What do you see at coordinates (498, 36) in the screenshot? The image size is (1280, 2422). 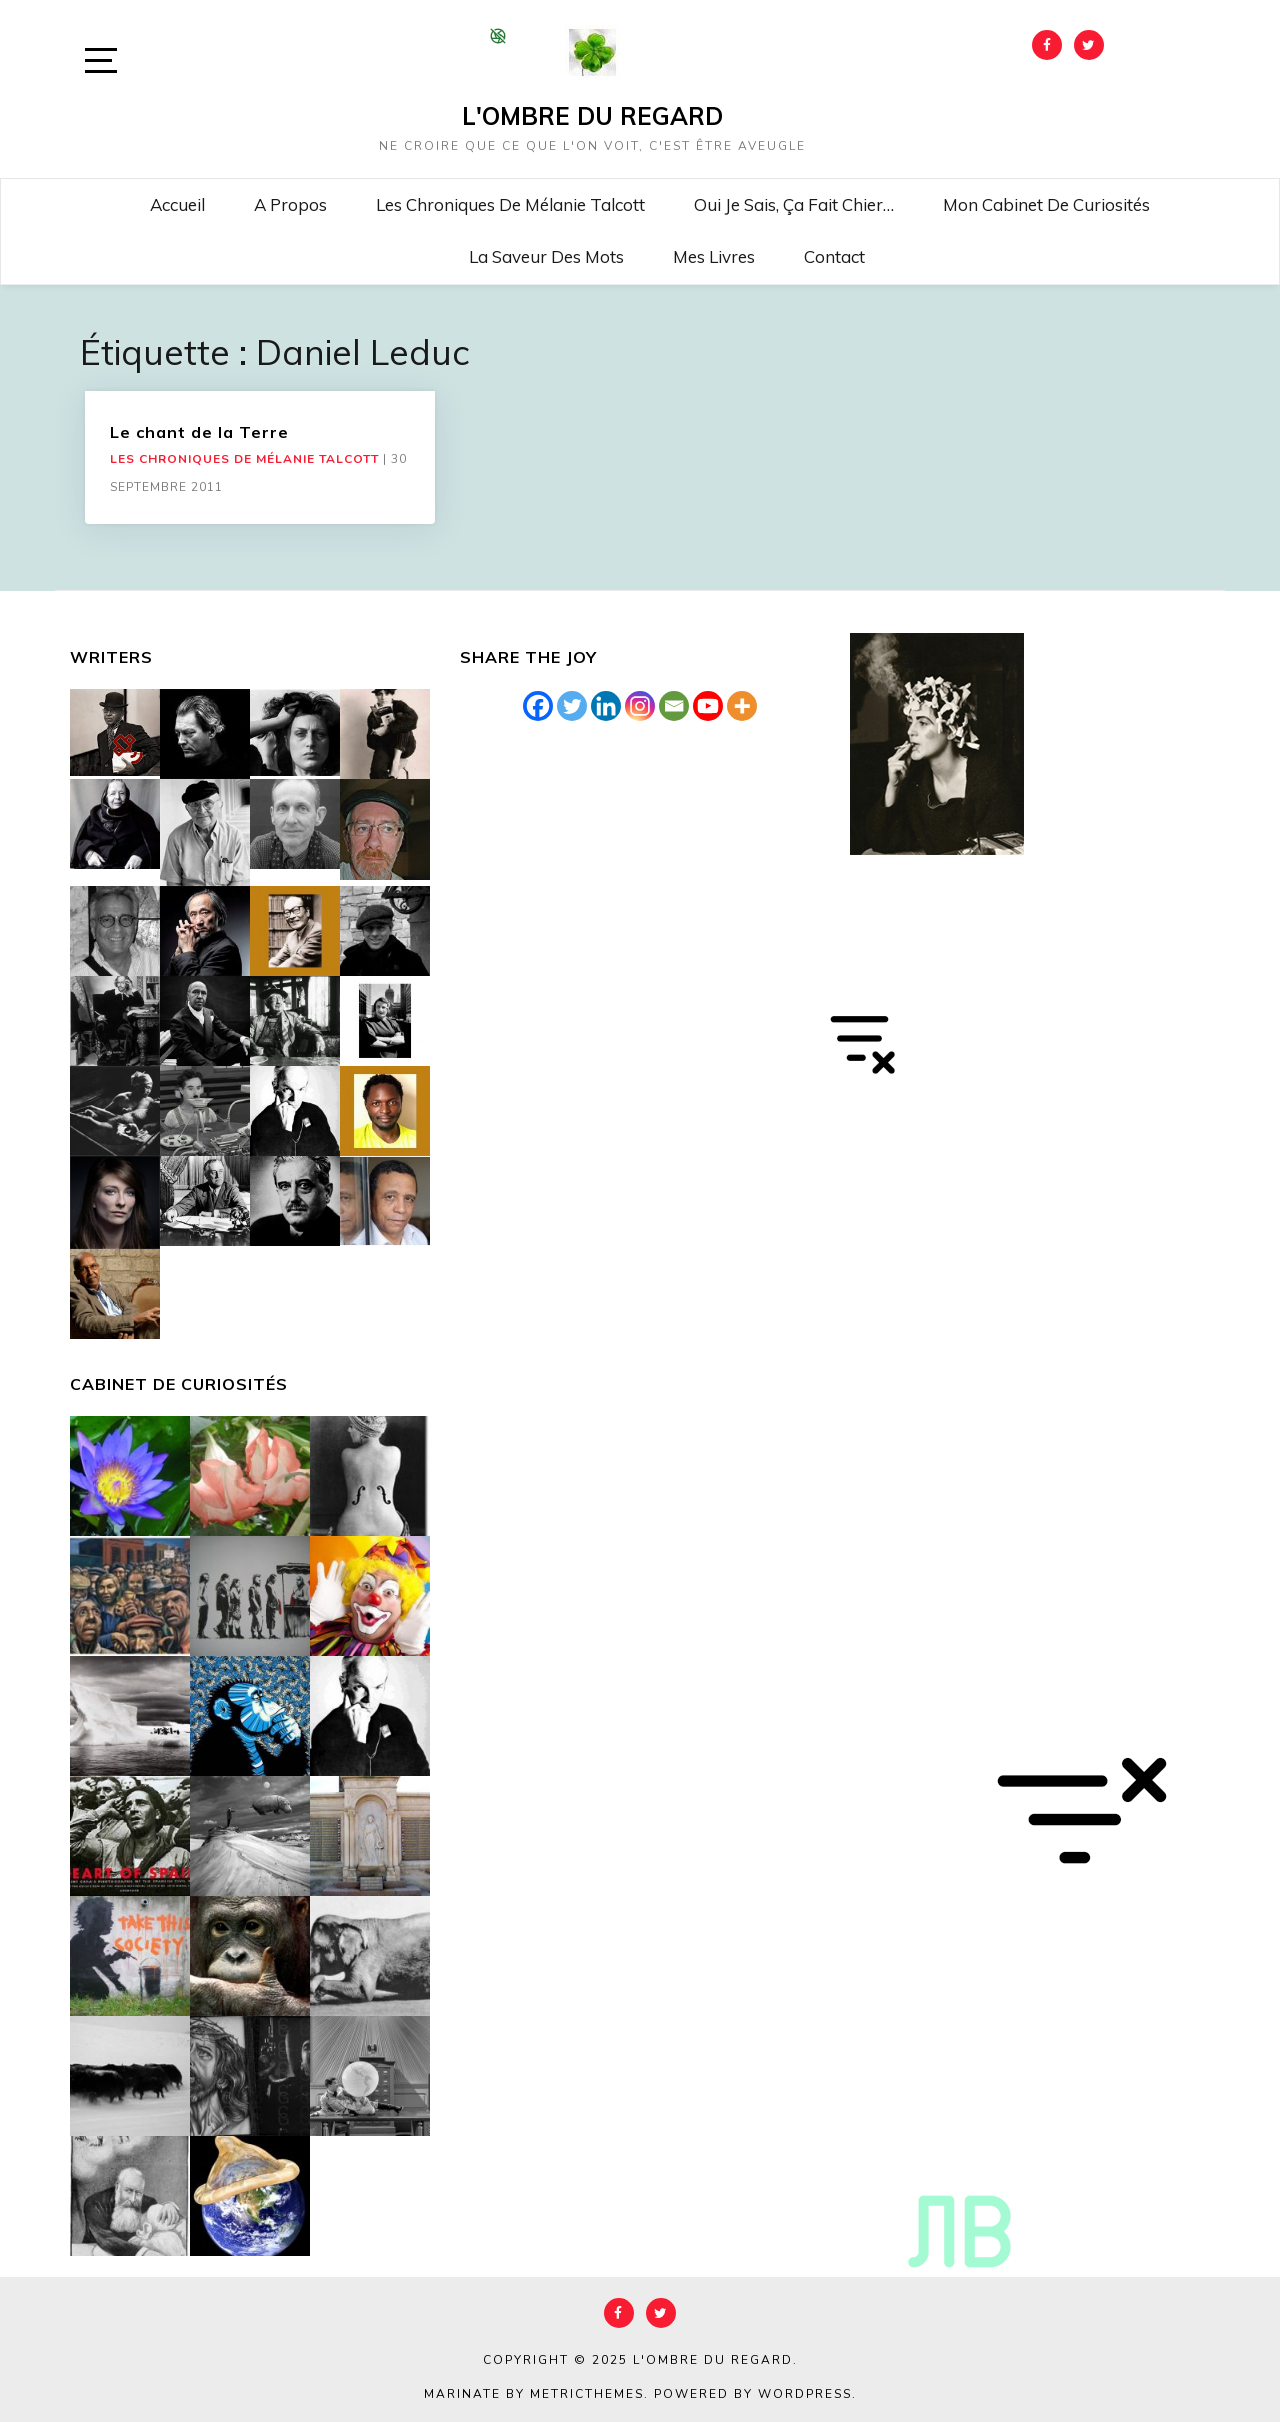 I see `camera aperture disabled` at bounding box center [498, 36].